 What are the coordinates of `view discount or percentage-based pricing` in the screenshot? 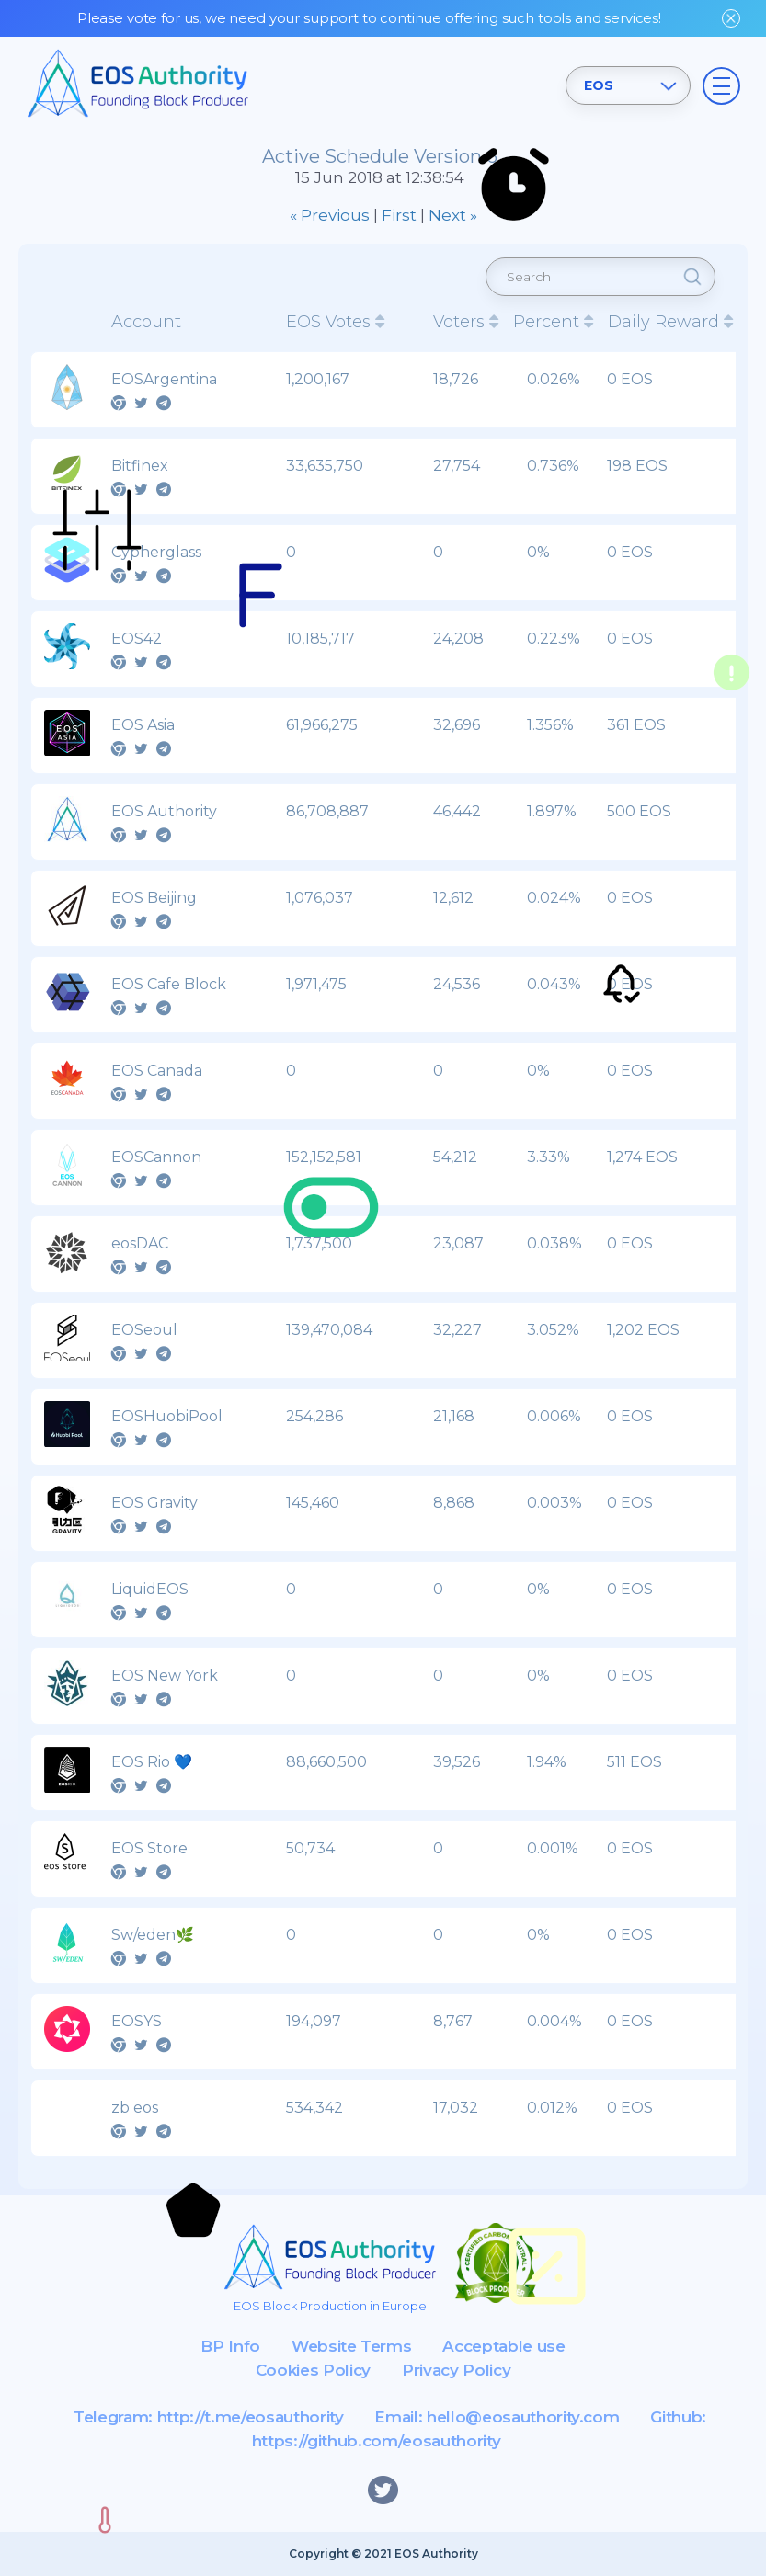 It's located at (547, 2266).